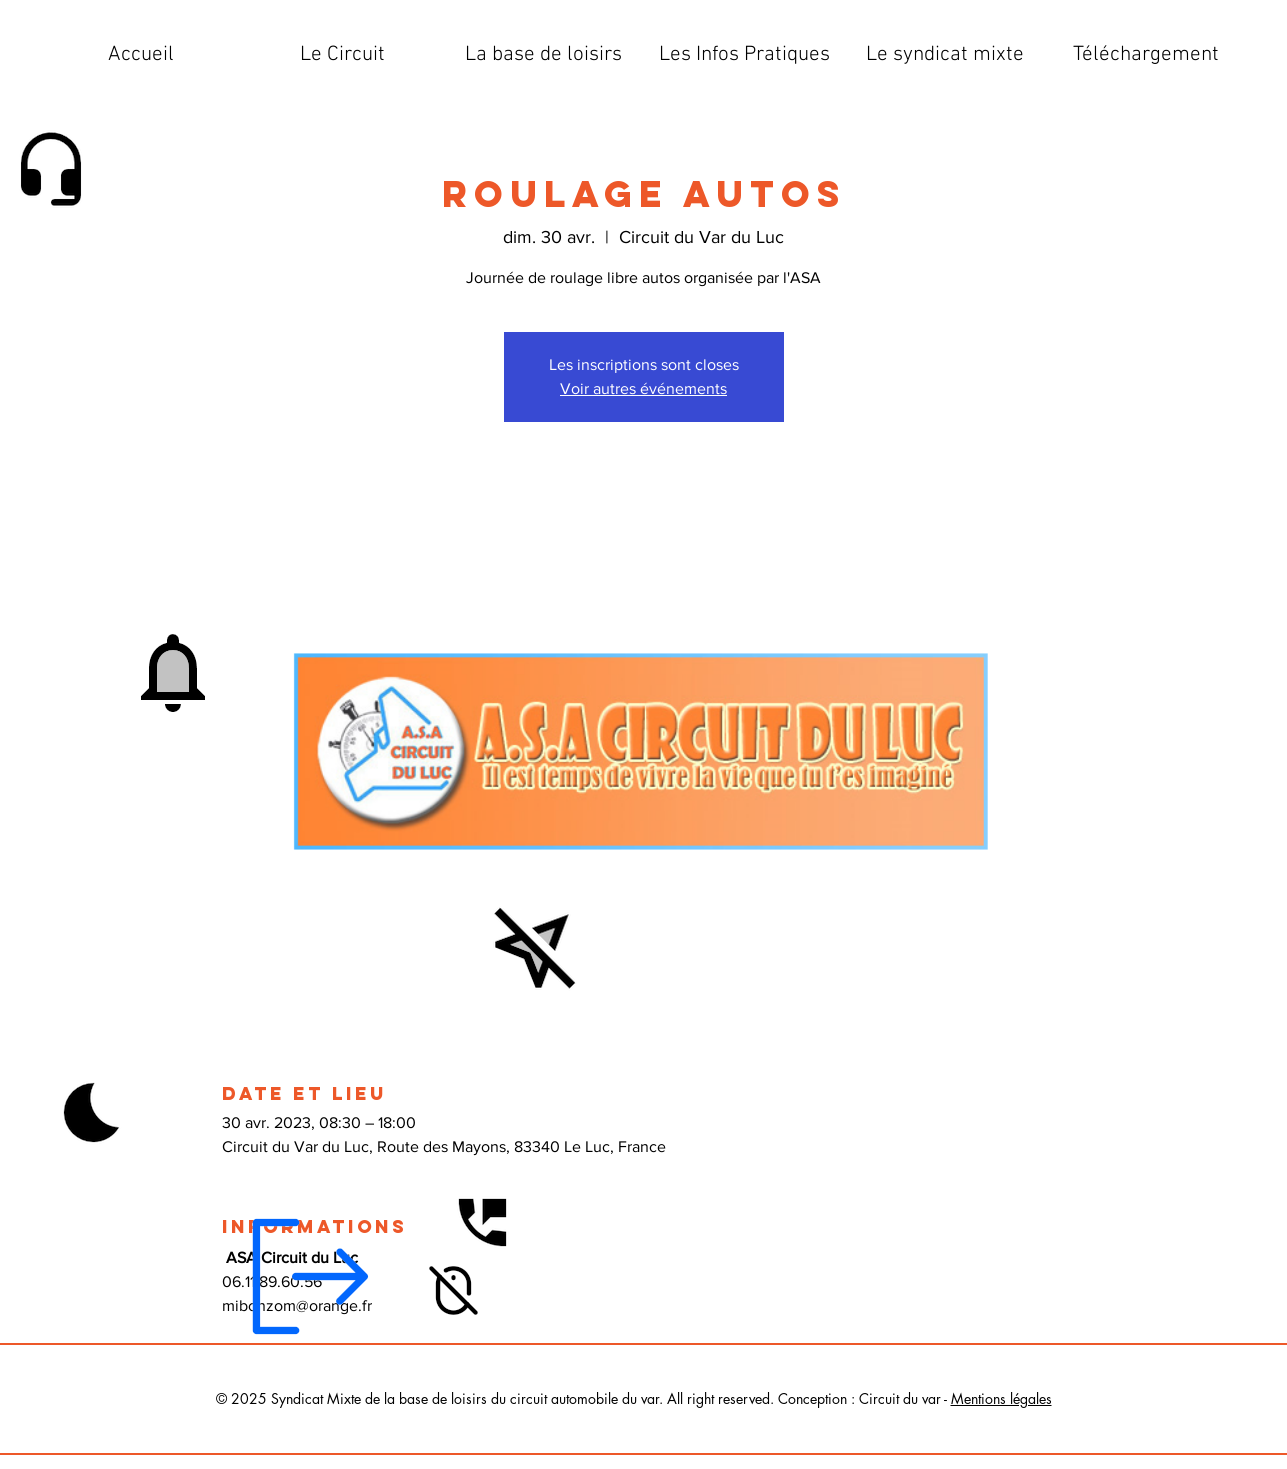 The image size is (1287, 1469). I want to click on sign out of your account, so click(305, 1276).